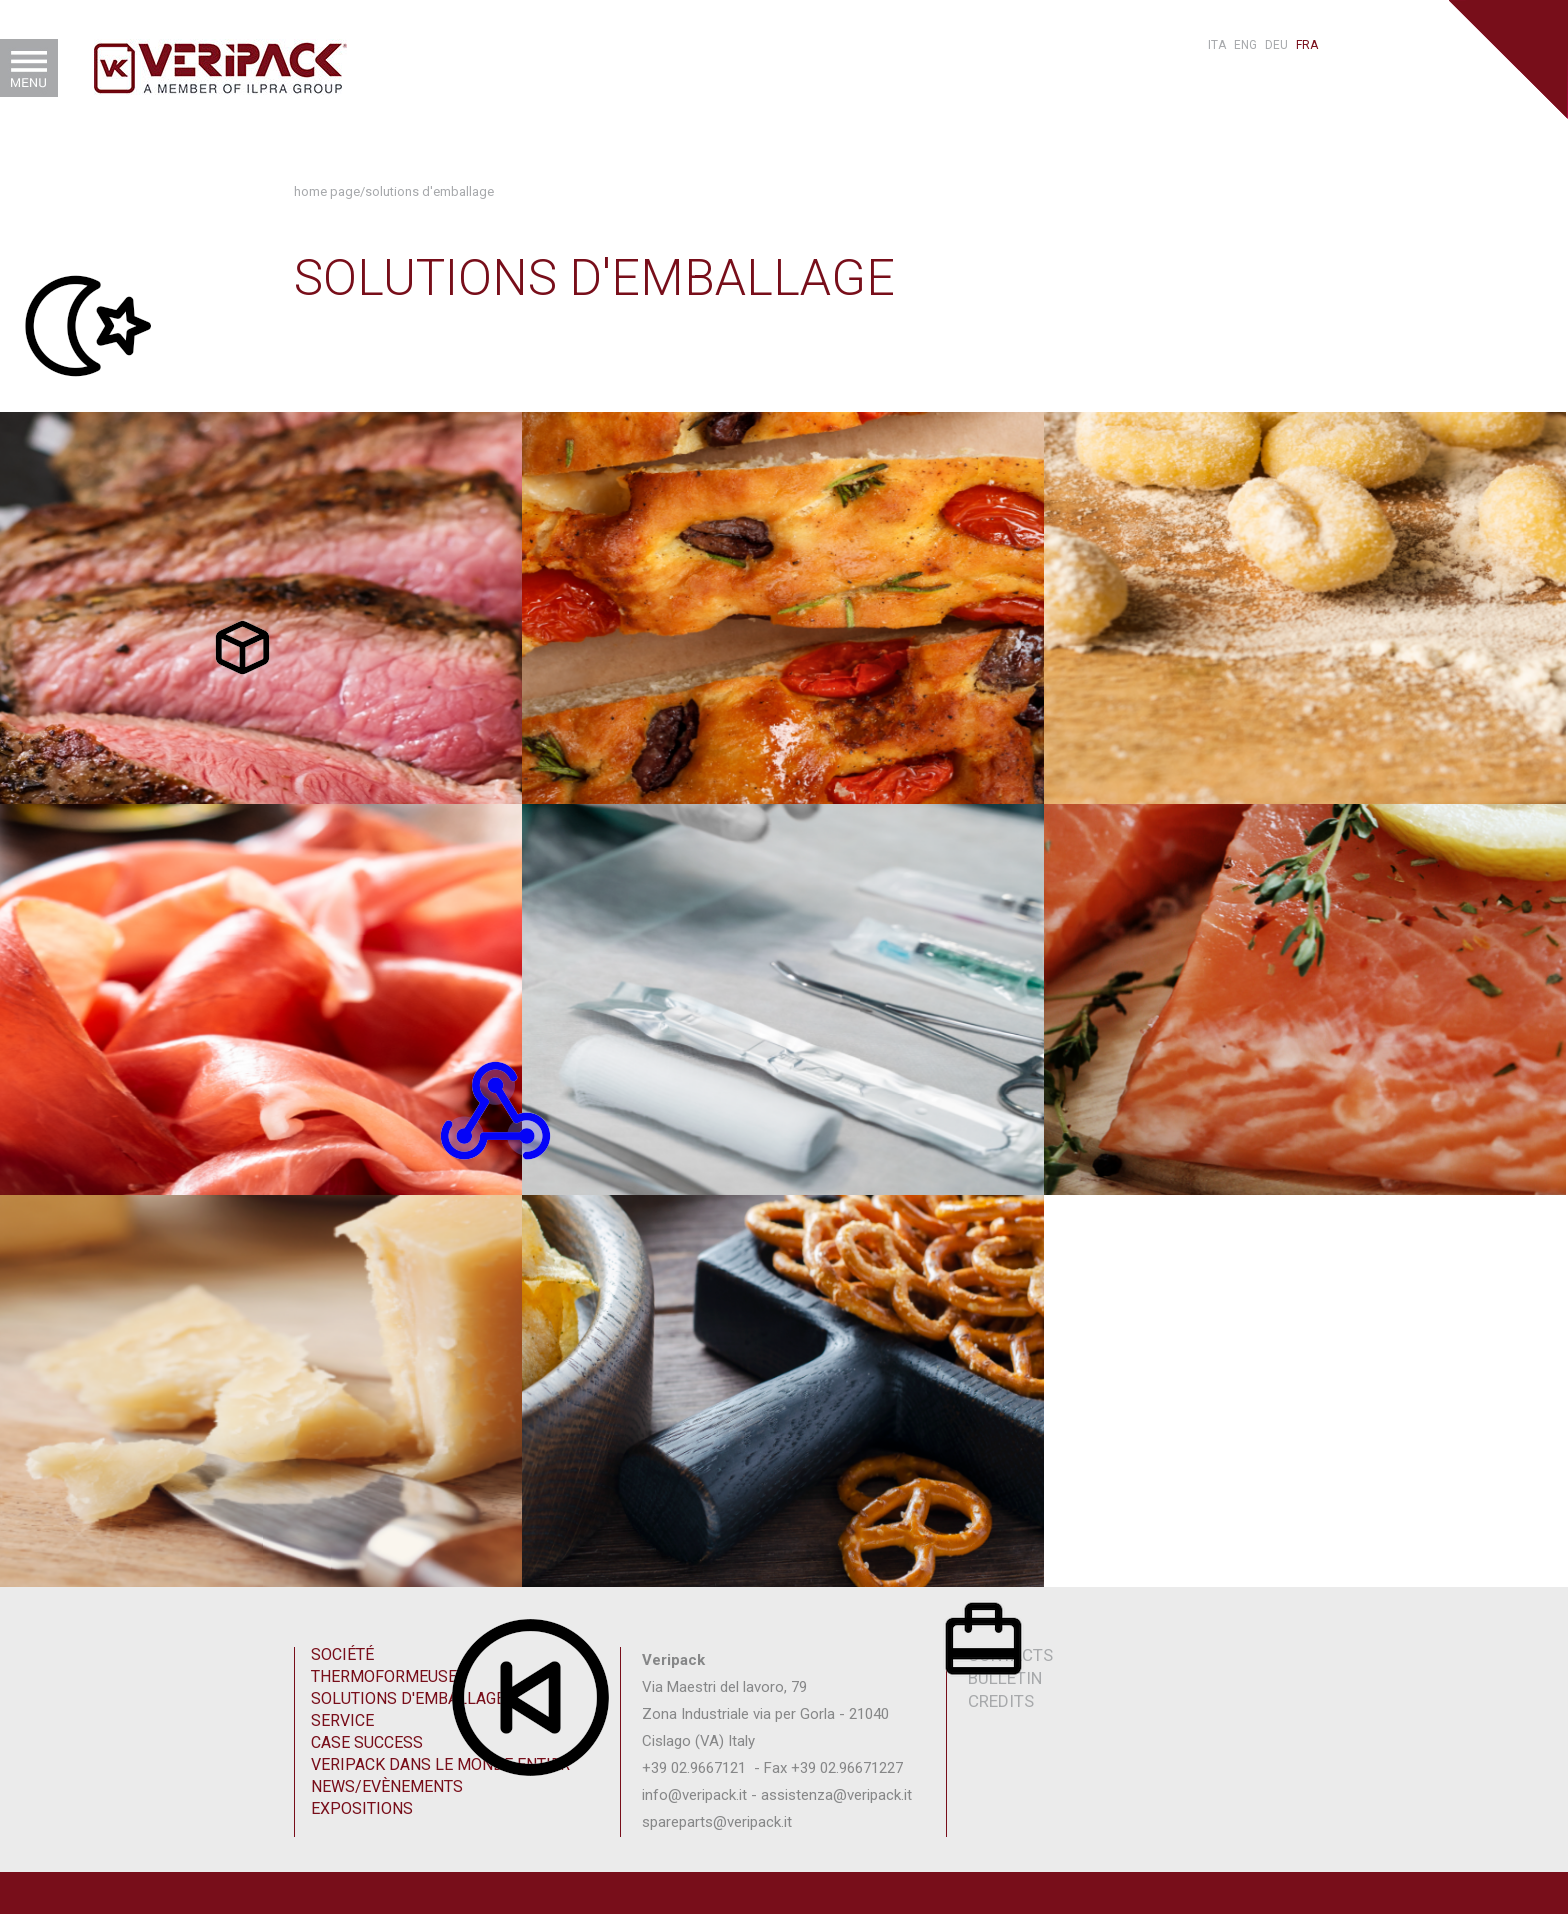 The image size is (1568, 1914). Describe the element at coordinates (530, 1697) in the screenshot. I see `skip to previous track` at that location.